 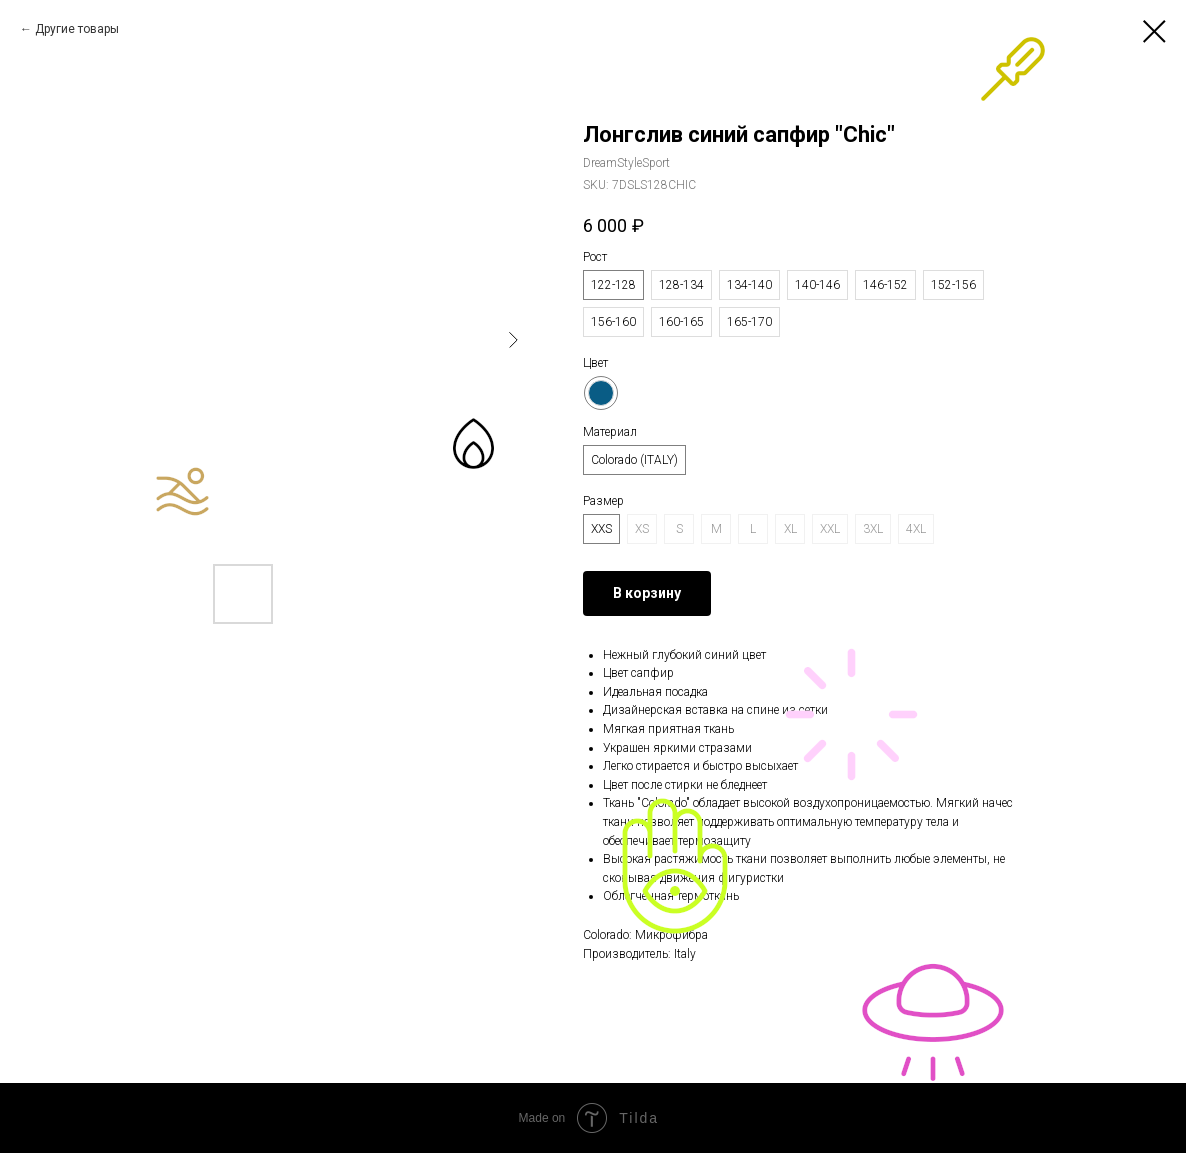 What do you see at coordinates (1013, 69) in the screenshot?
I see `access settings or configuration options` at bounding box center [1013, 69].